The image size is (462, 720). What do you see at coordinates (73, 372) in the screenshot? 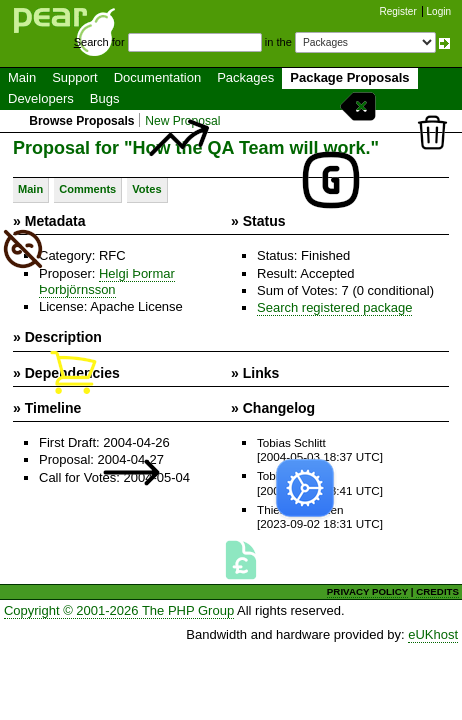
I see `view your shopping cart` at bounding box center [73, 372].